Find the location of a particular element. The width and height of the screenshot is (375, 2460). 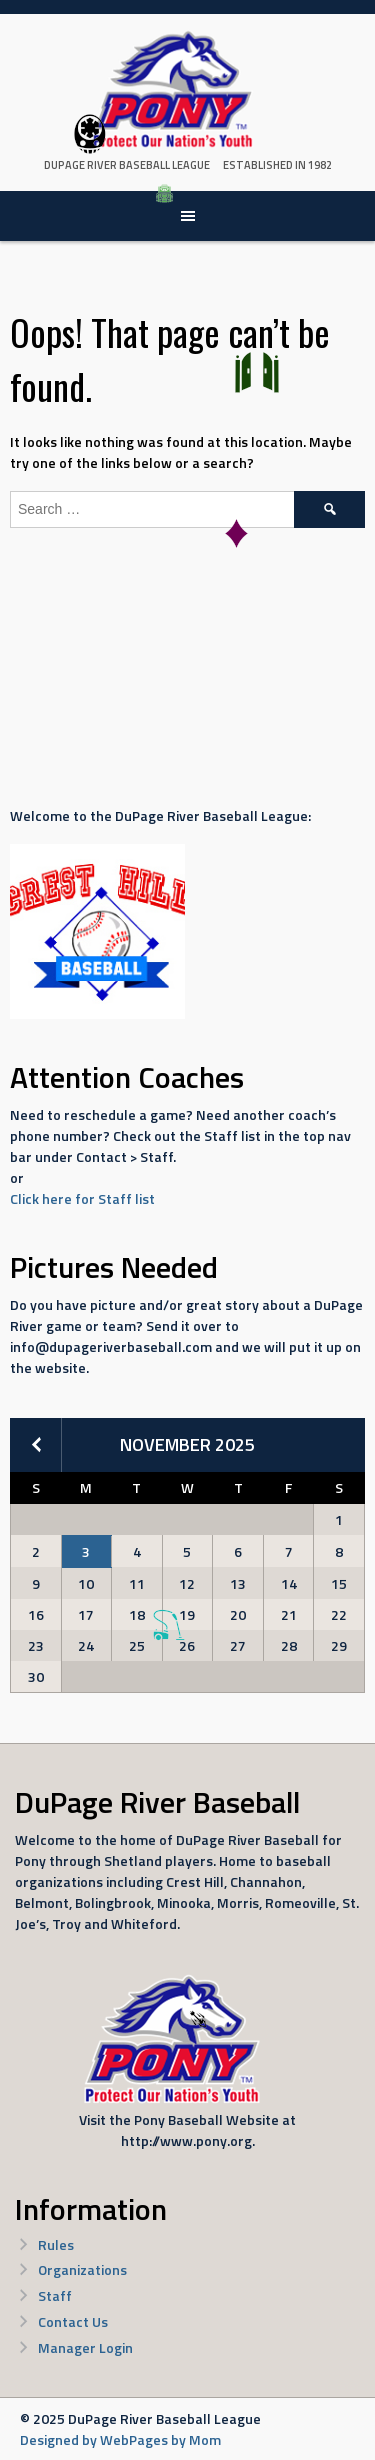

access your inventory or stored items is located at coordinates (164, 193).